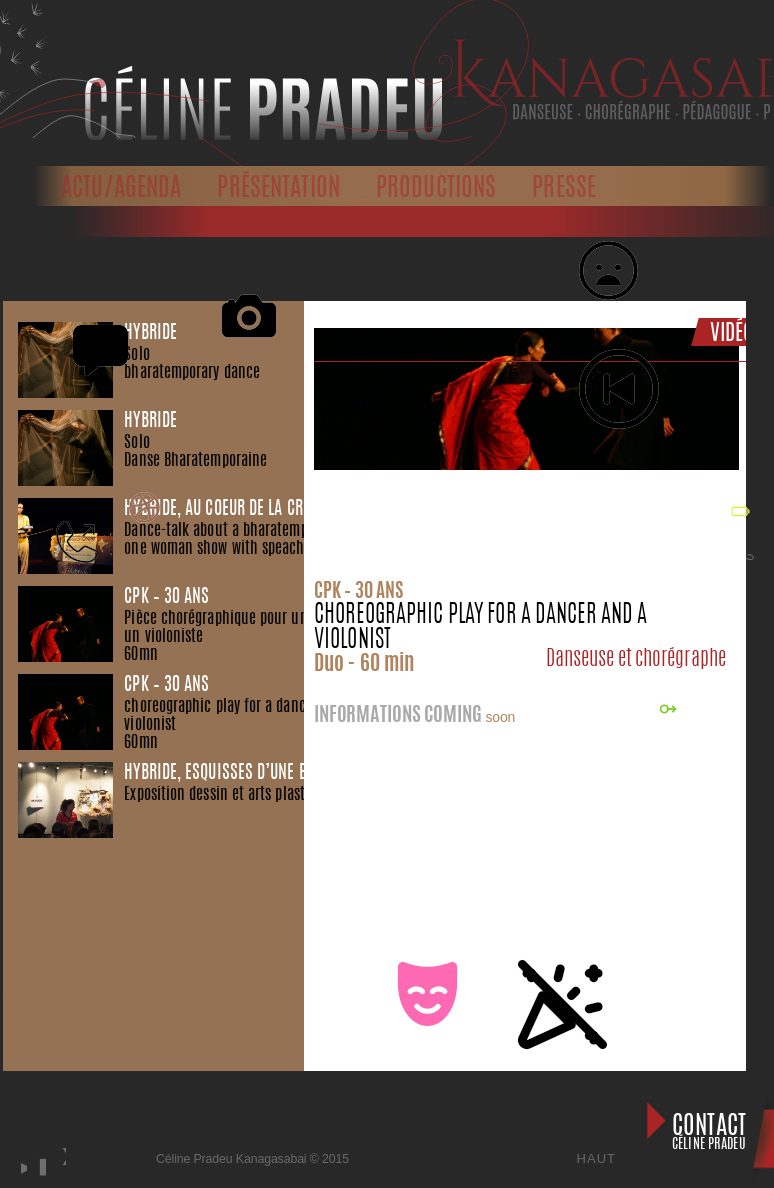 The image size is (774, 1188). Describe the element at coordinates (608, 270) in the screenshot. I see `express disappointment or negative feedback` at that location.